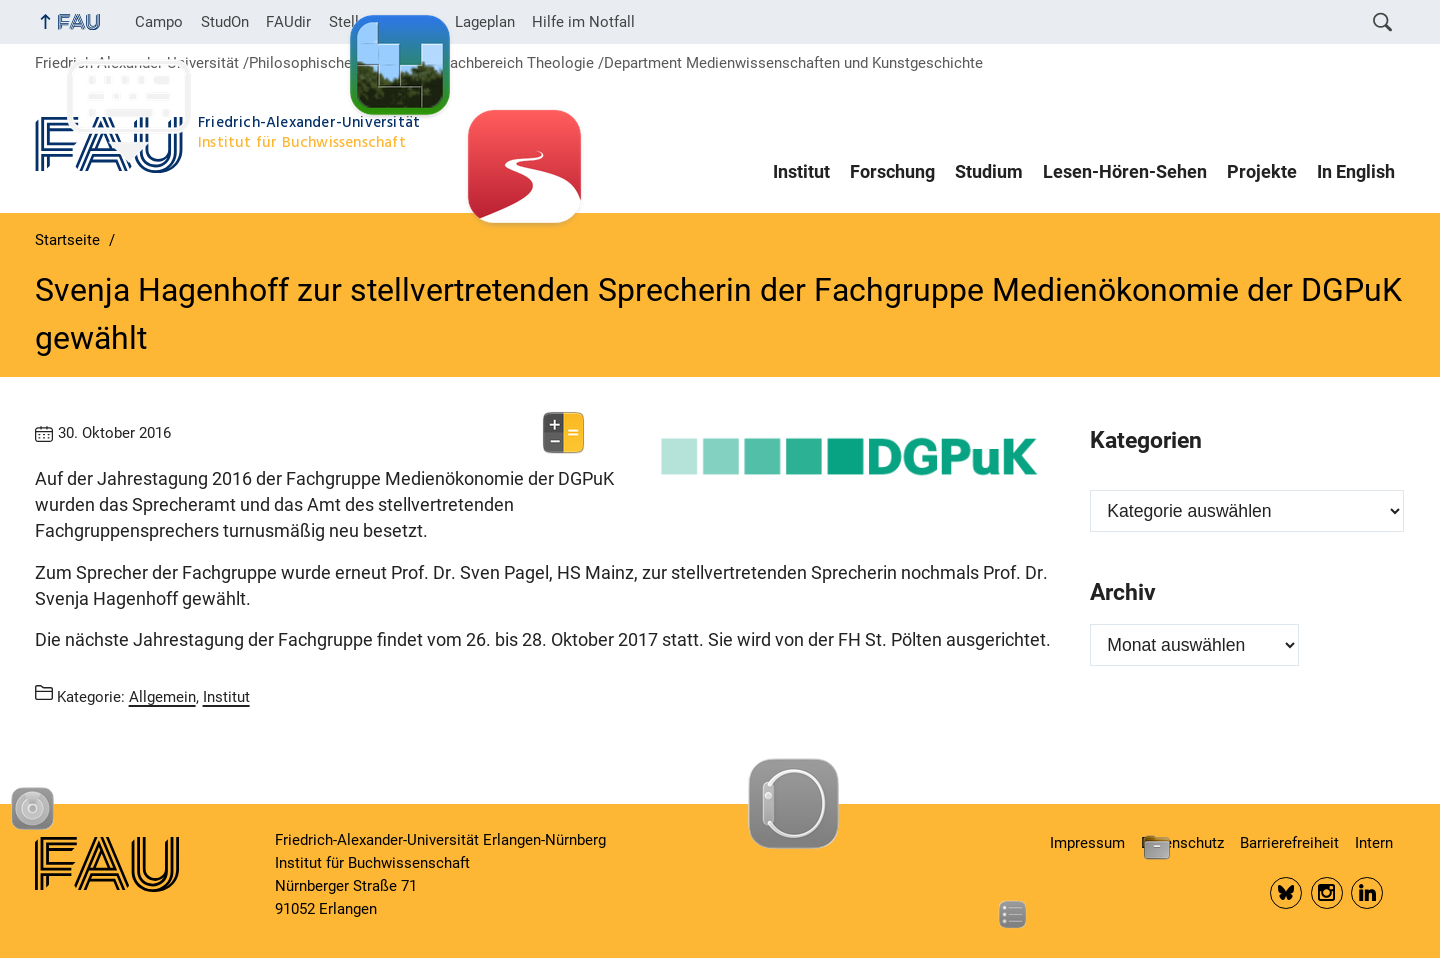 The width and height of the screenshot is (1440, 958). What do you see at coordinates (32, 808) in the screenshot?
I see `open Find My app to locate devices or people` at bounding box center [32, 808].